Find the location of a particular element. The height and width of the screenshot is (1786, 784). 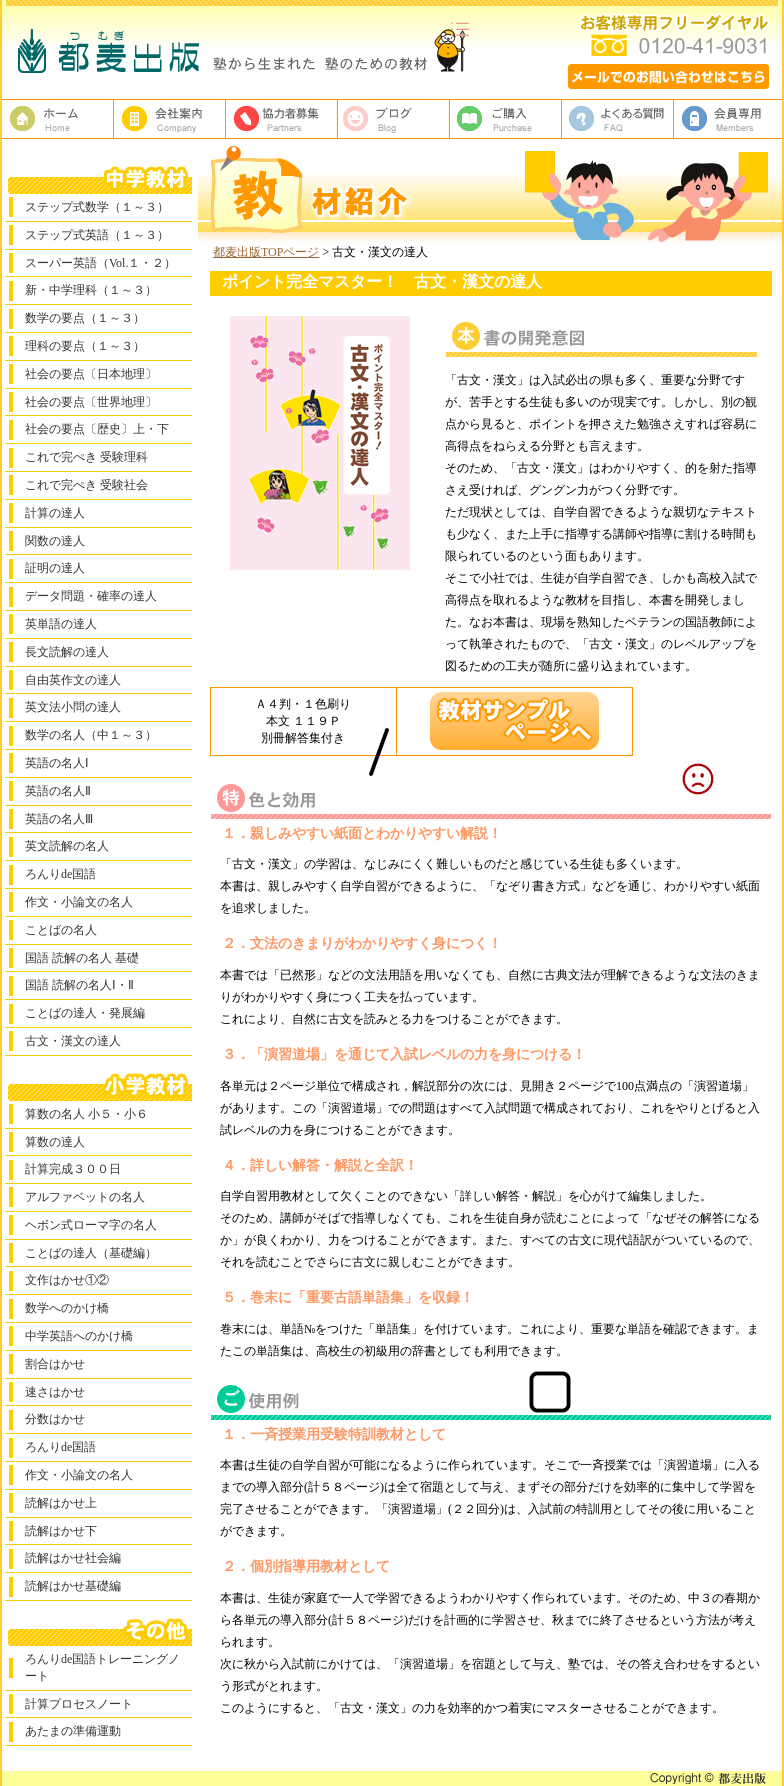

indicate negative feedback or dissatisfaction is located at coordinates (698, 779).